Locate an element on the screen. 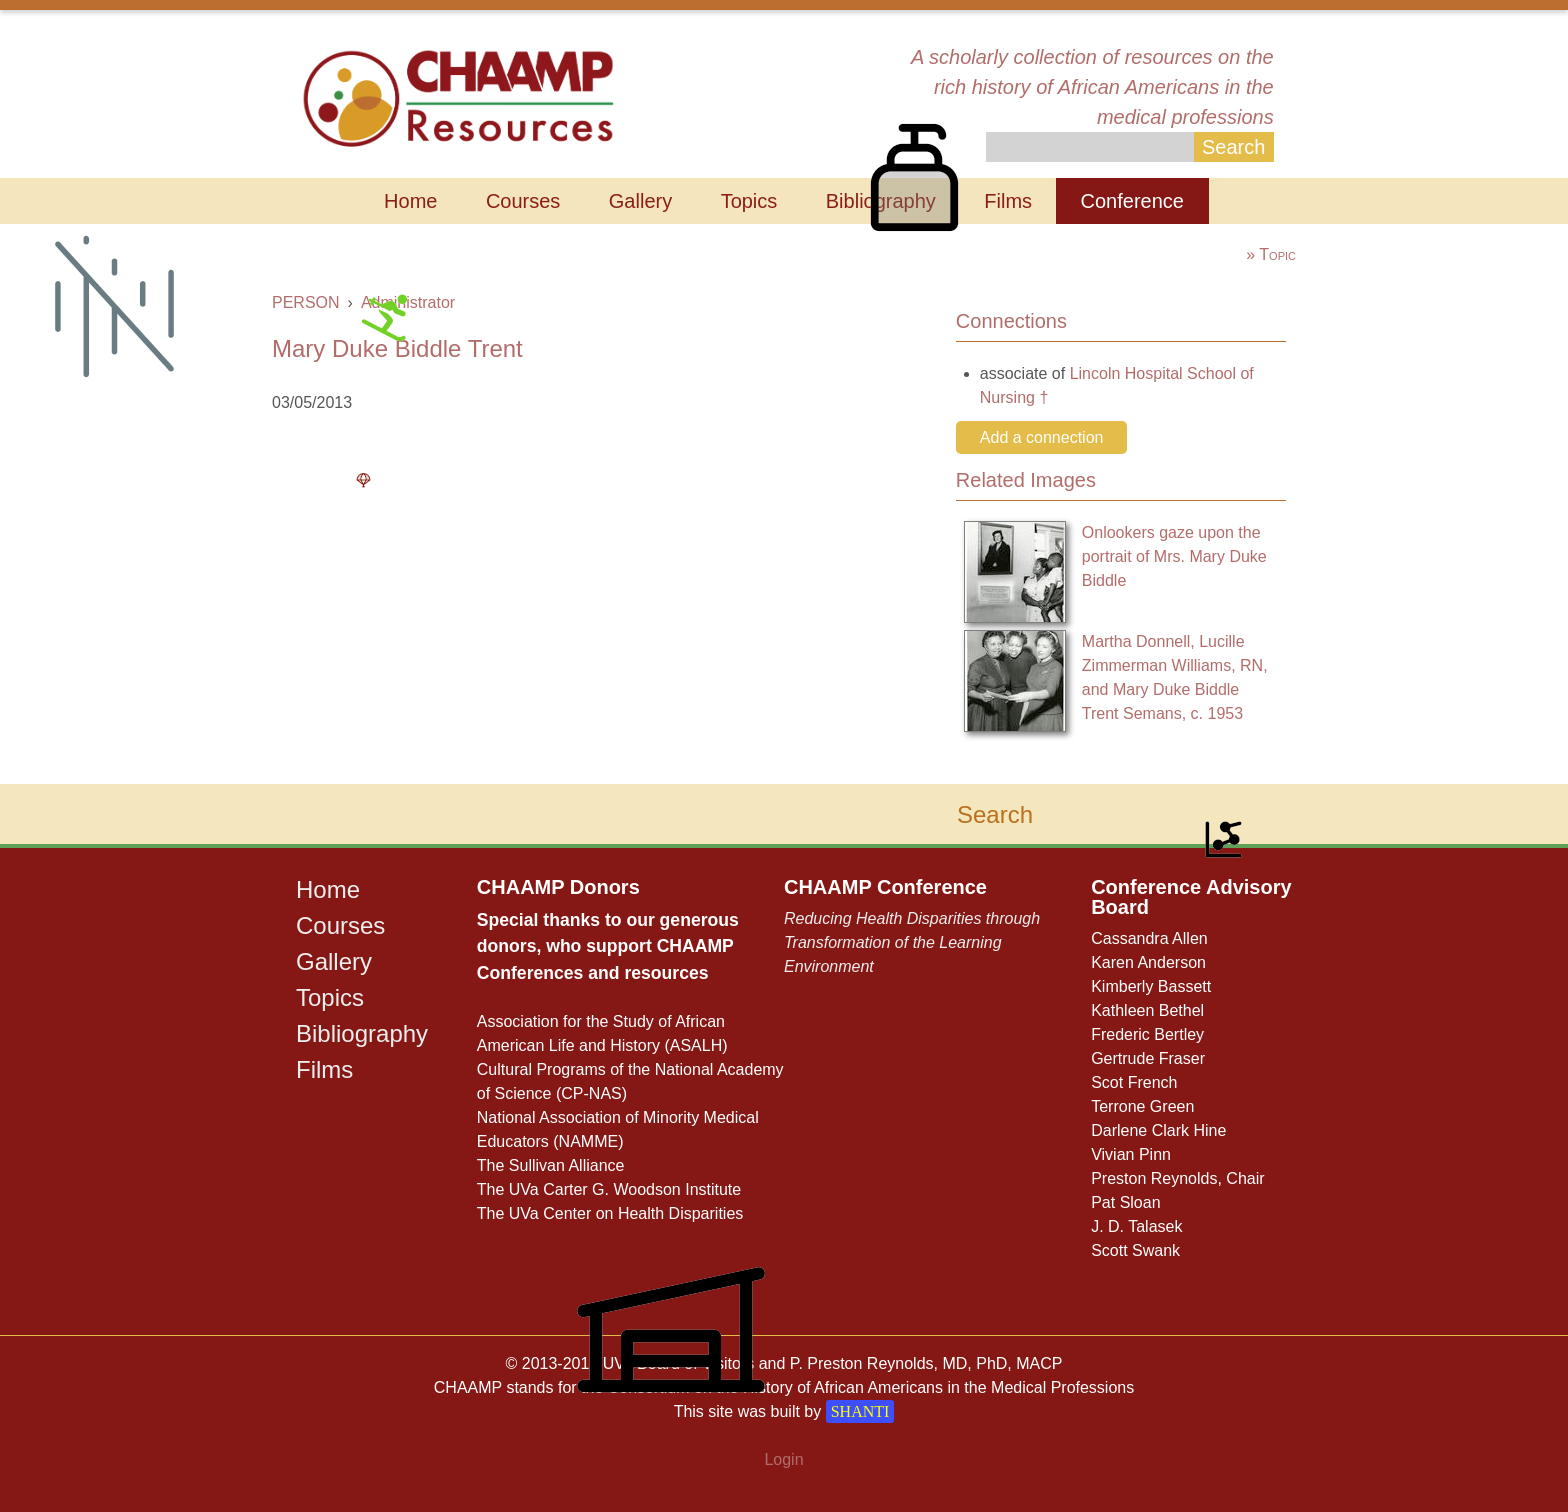 Image resolution: width=1568 pixels, height=1512 pixels. access warehouse or storage management is located at coordinates (671, 1336).